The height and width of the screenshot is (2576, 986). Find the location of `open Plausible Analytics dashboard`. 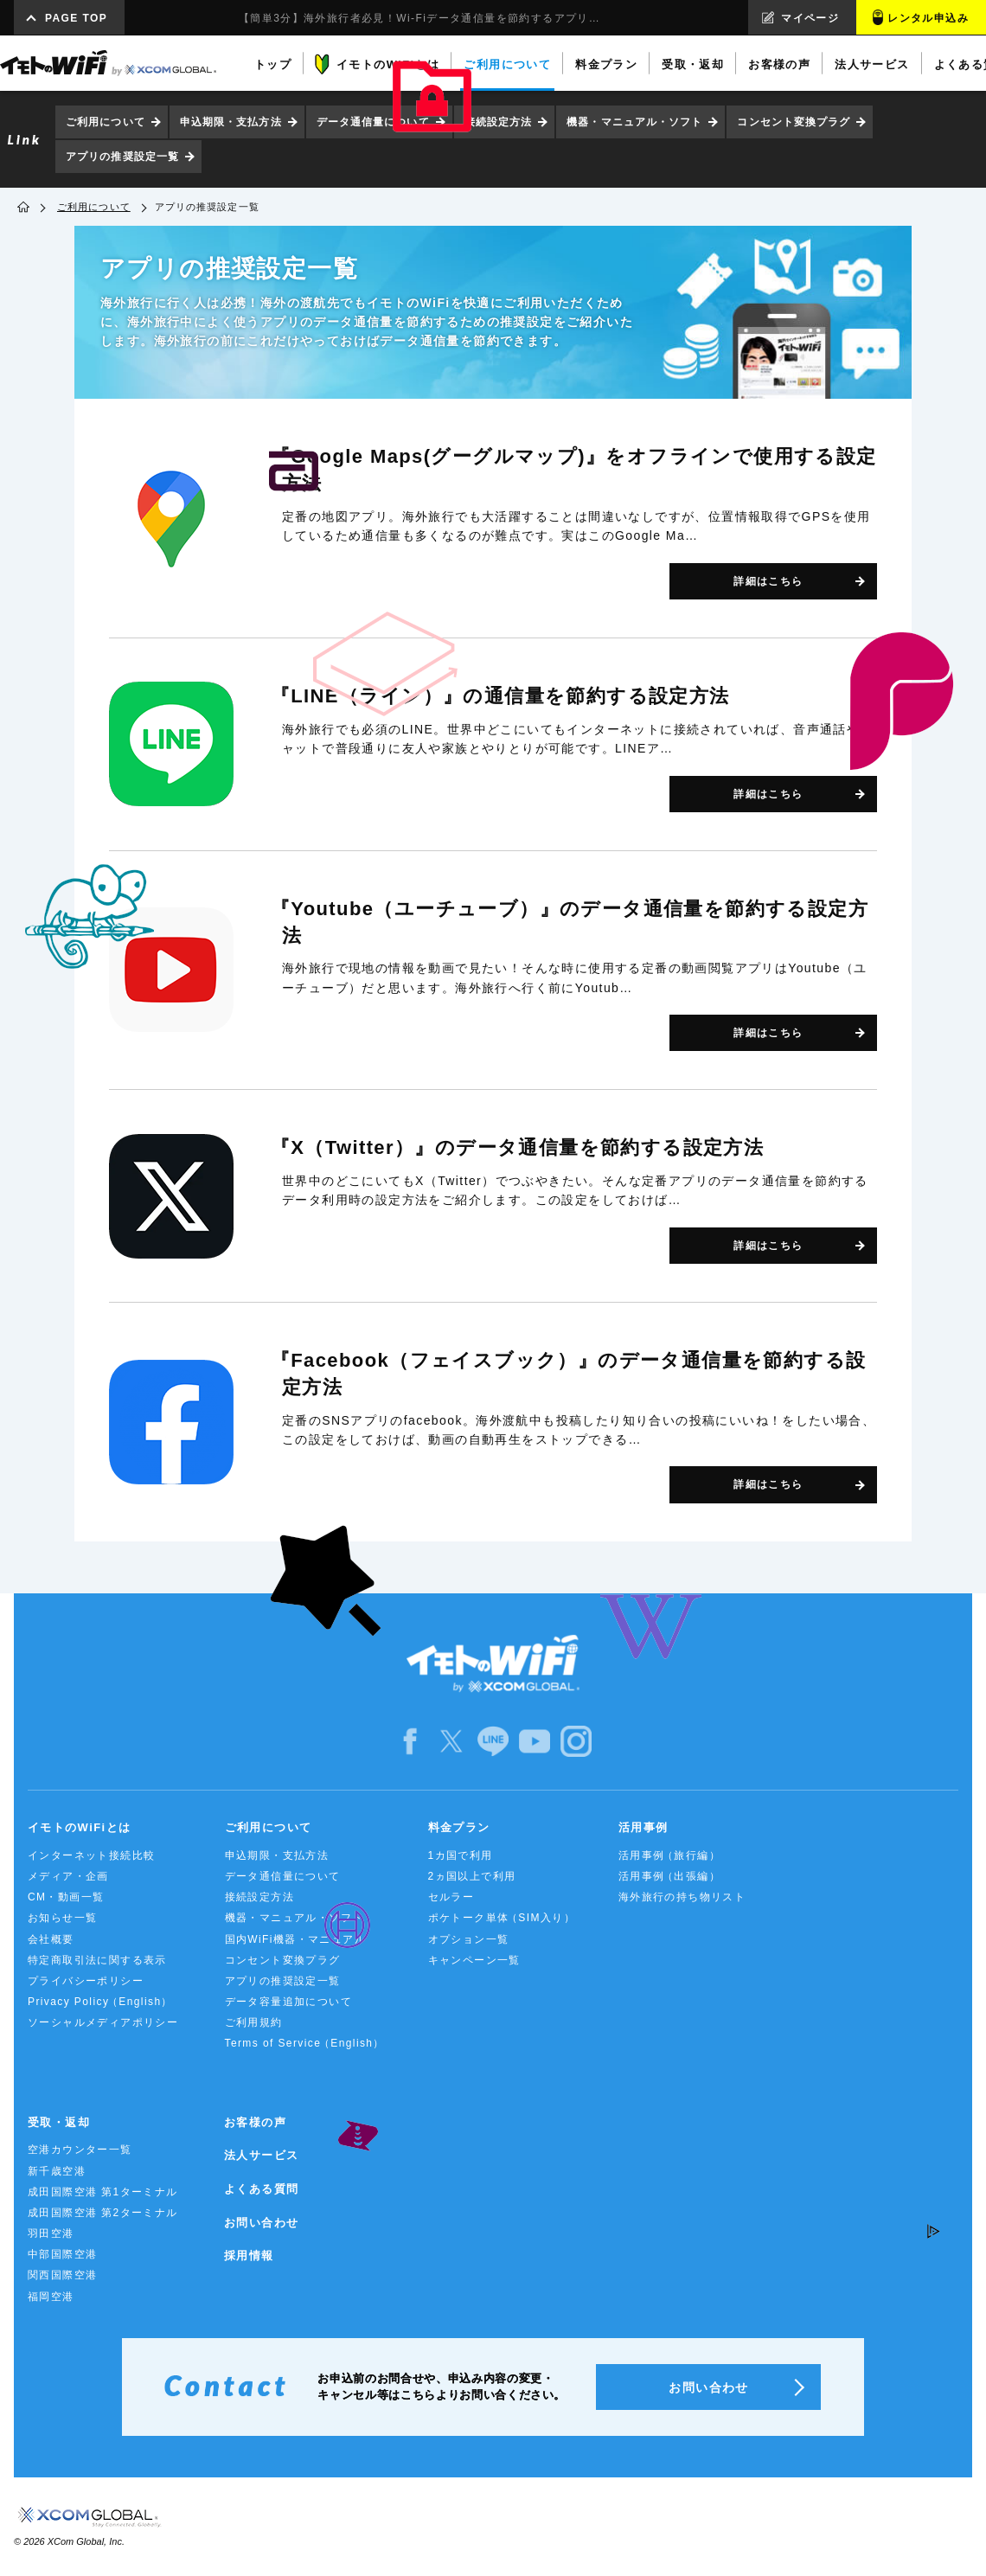

open Plausible Analytics dashboard is located at coordinates (901, 701).